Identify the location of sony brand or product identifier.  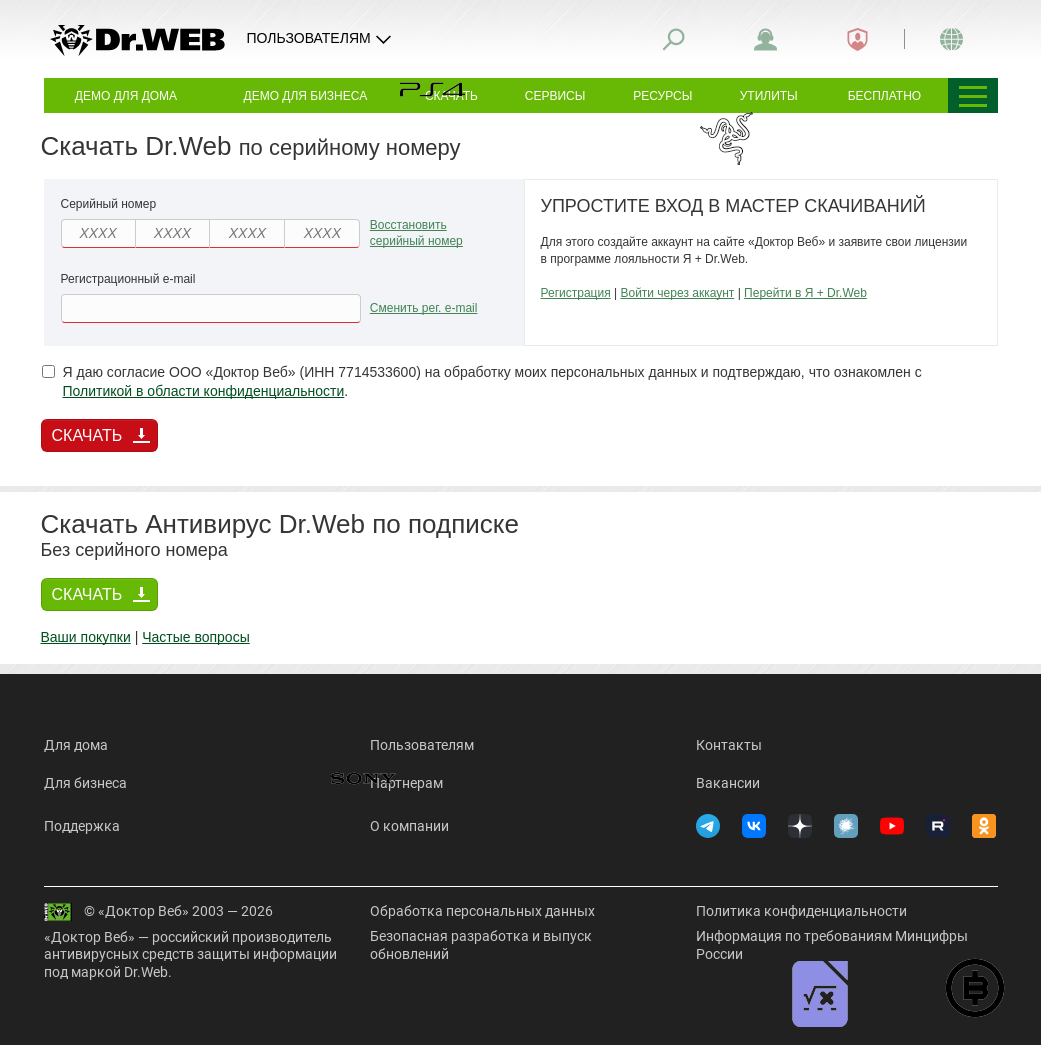
(363, 778).